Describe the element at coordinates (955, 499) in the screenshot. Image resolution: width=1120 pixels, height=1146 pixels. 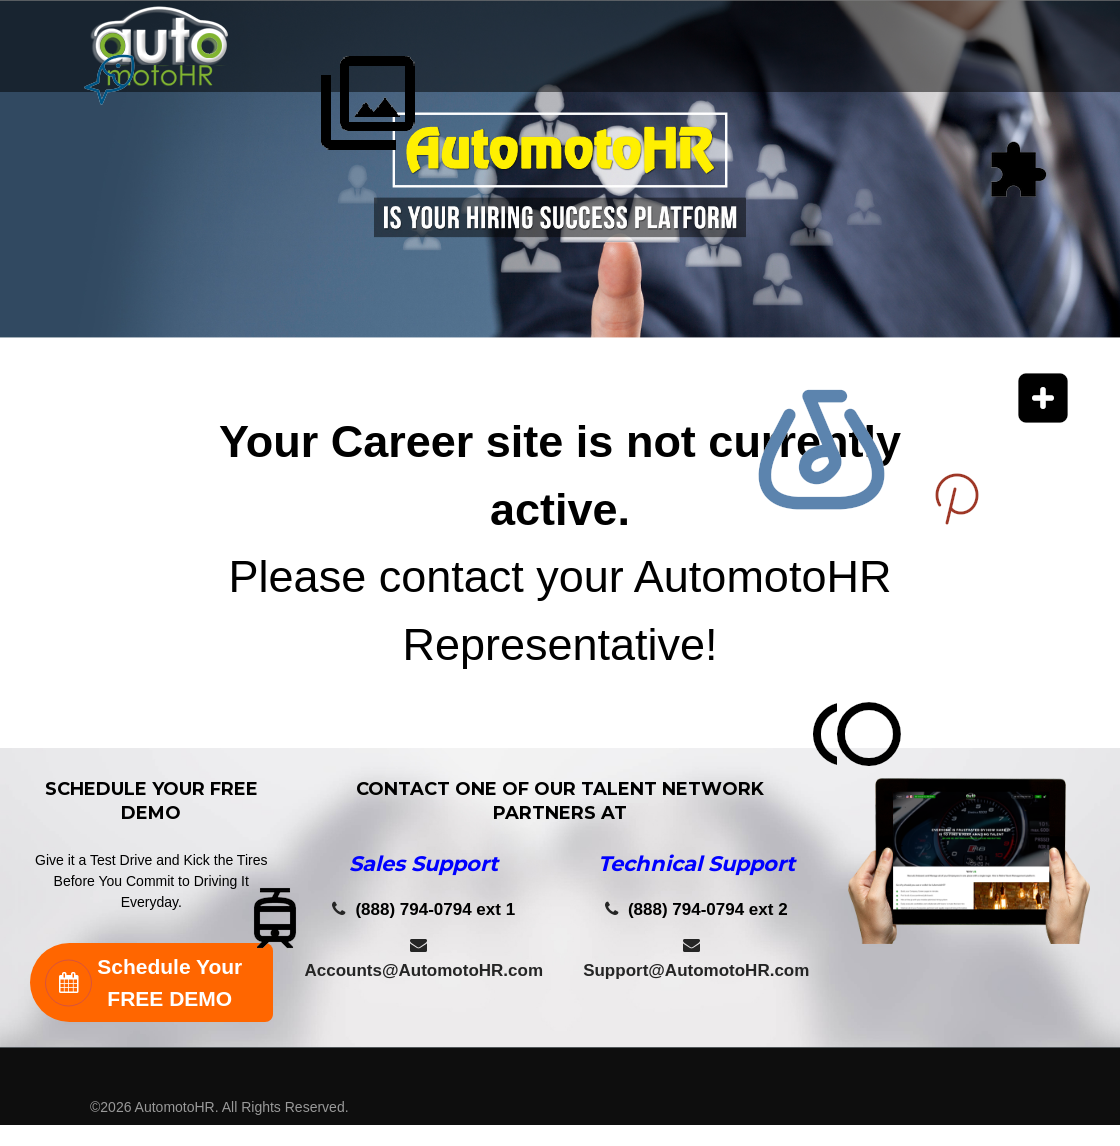
I see `open Pinterest app` at that location.